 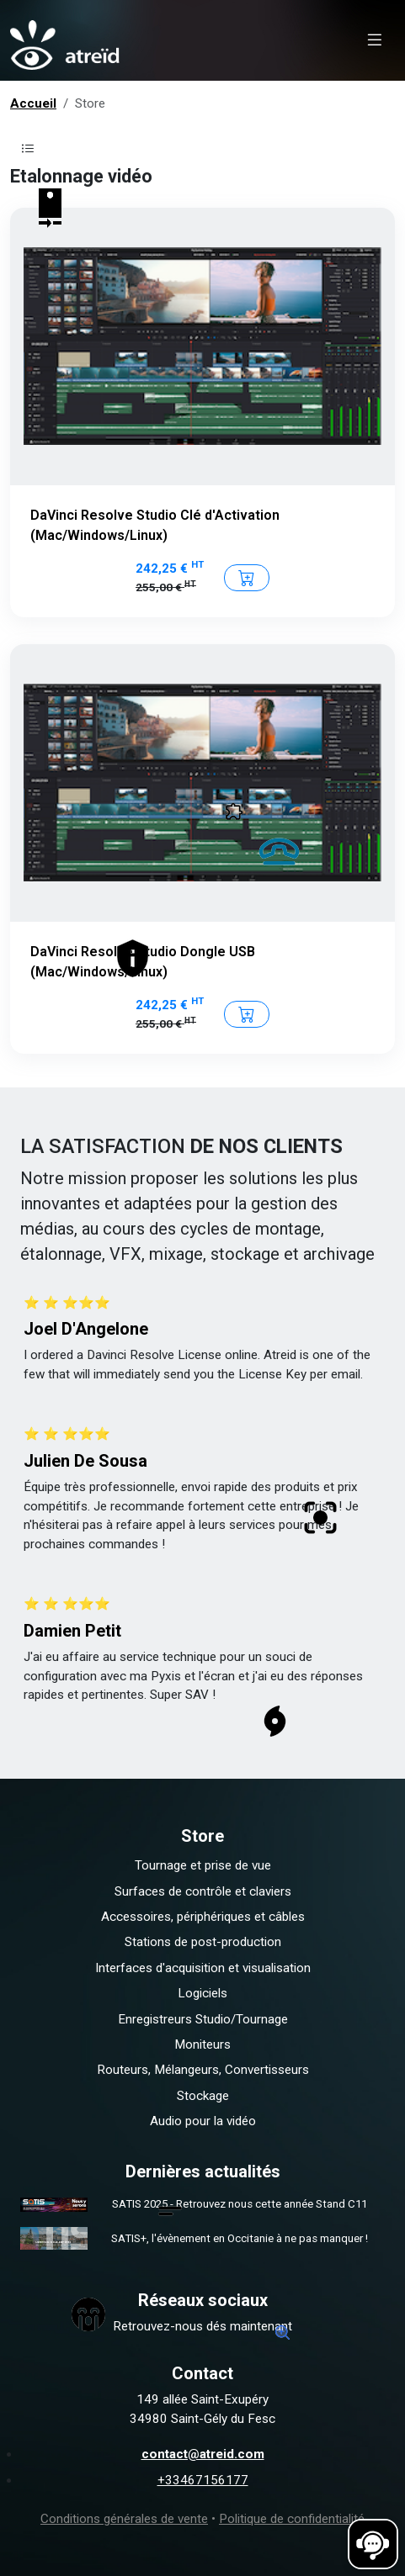 What do you see at coordinates (320, 1517) in the screenshot?
I see `capture a photo or screenshot` at bounding box center [320, 1517].